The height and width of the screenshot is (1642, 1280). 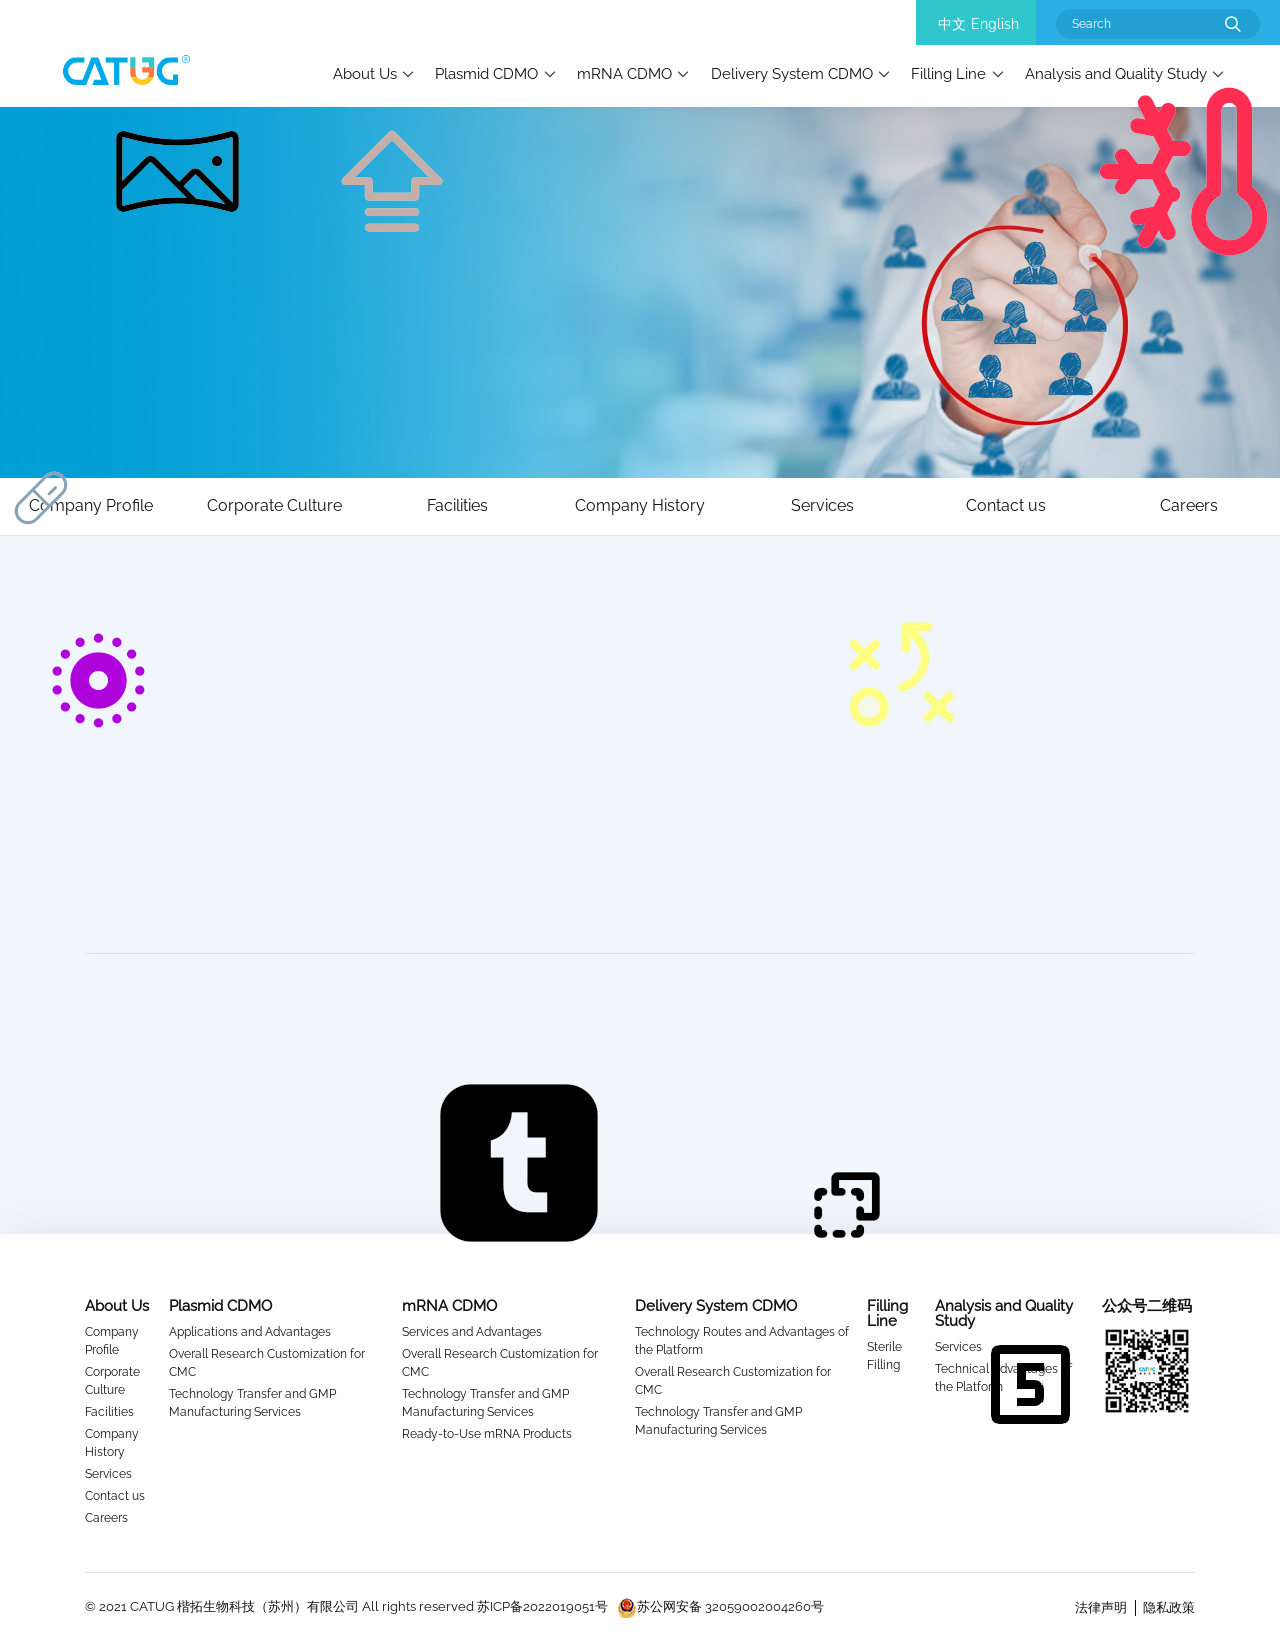 What do you see at coordinates (392, 185) in the screenshot?
I see `upload file or content` at bounding box center [392, 185].